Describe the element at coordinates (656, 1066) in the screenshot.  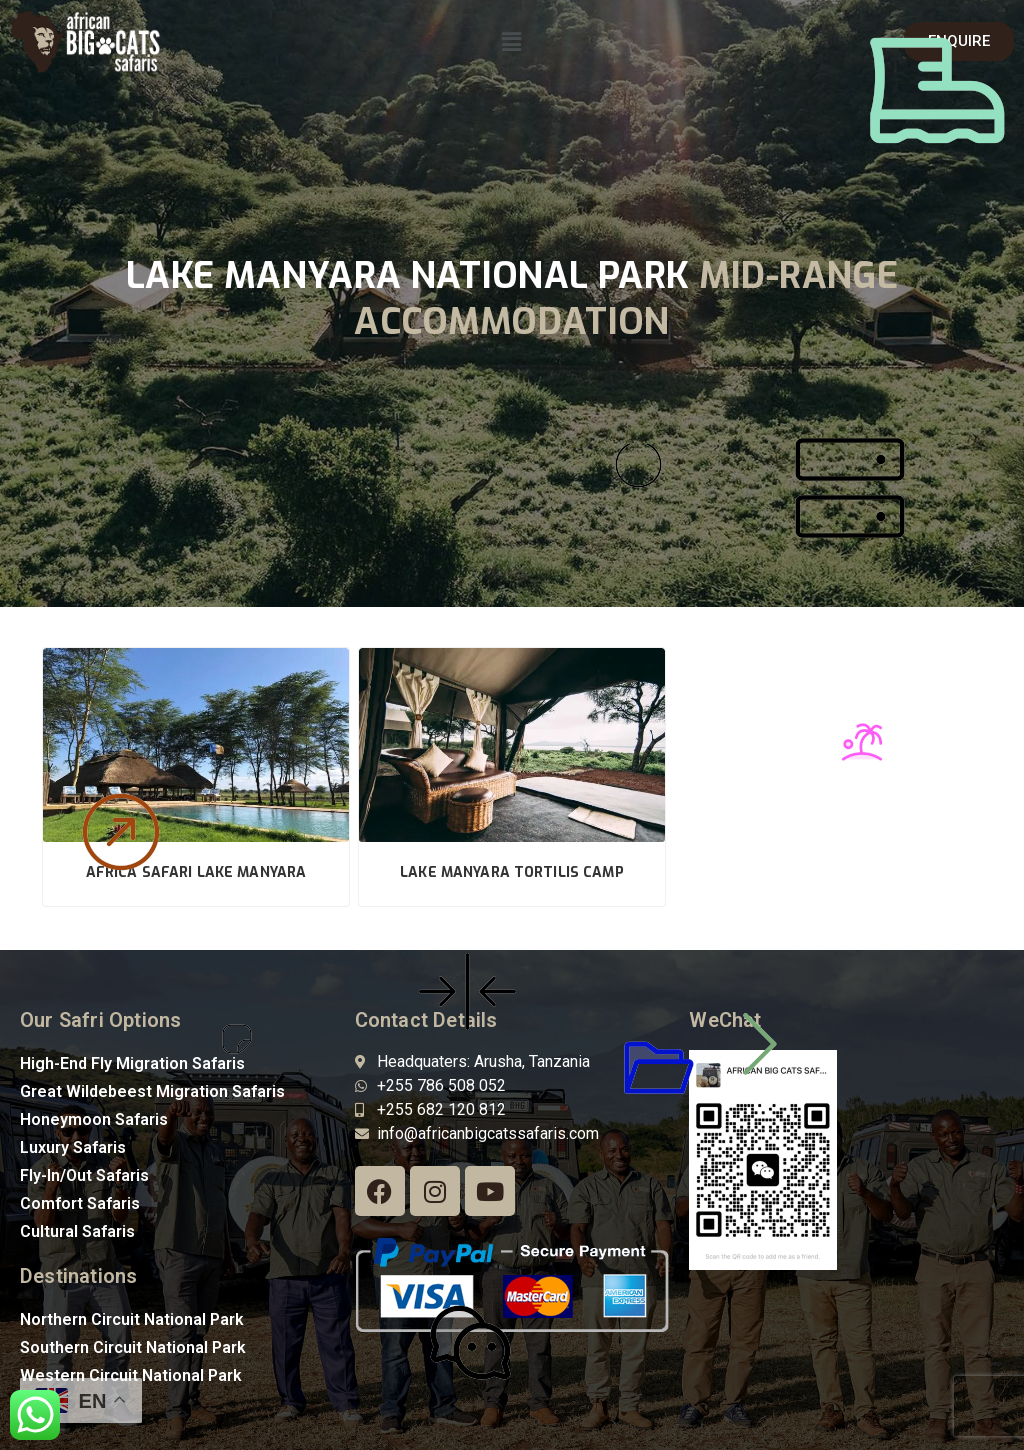
I see `access folder contents` at that location.